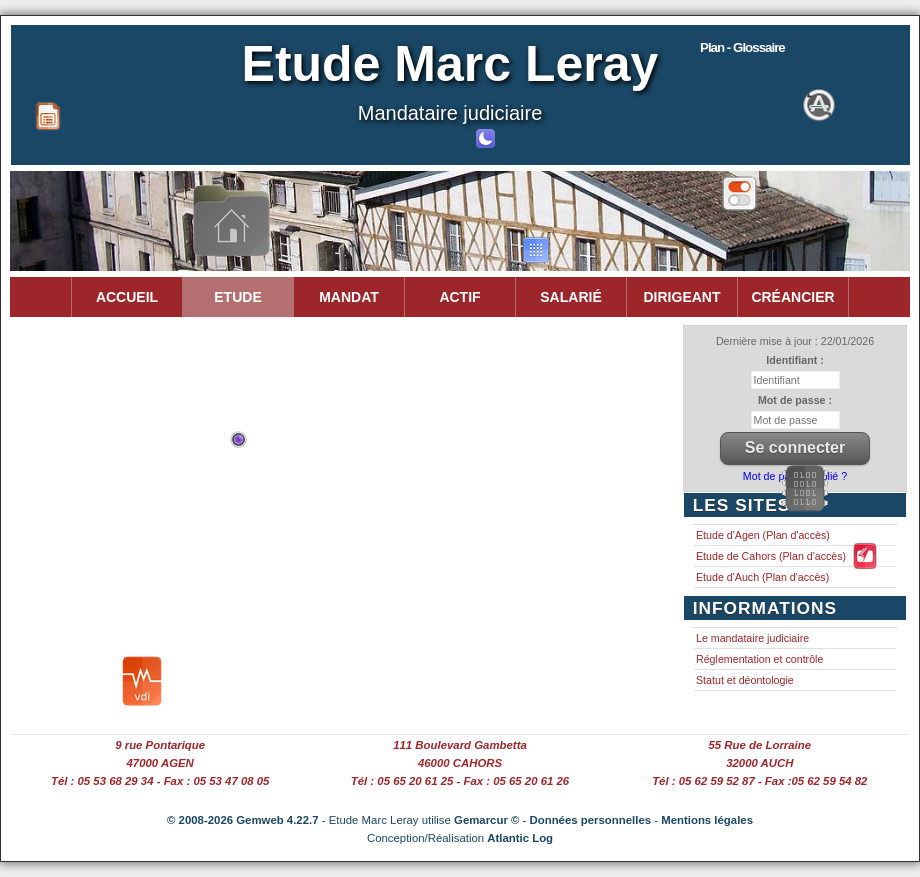 The image size is (920, 877). Describe the element at coordinates (536, 250) in the screenshot. I see `view other applications` at that location.